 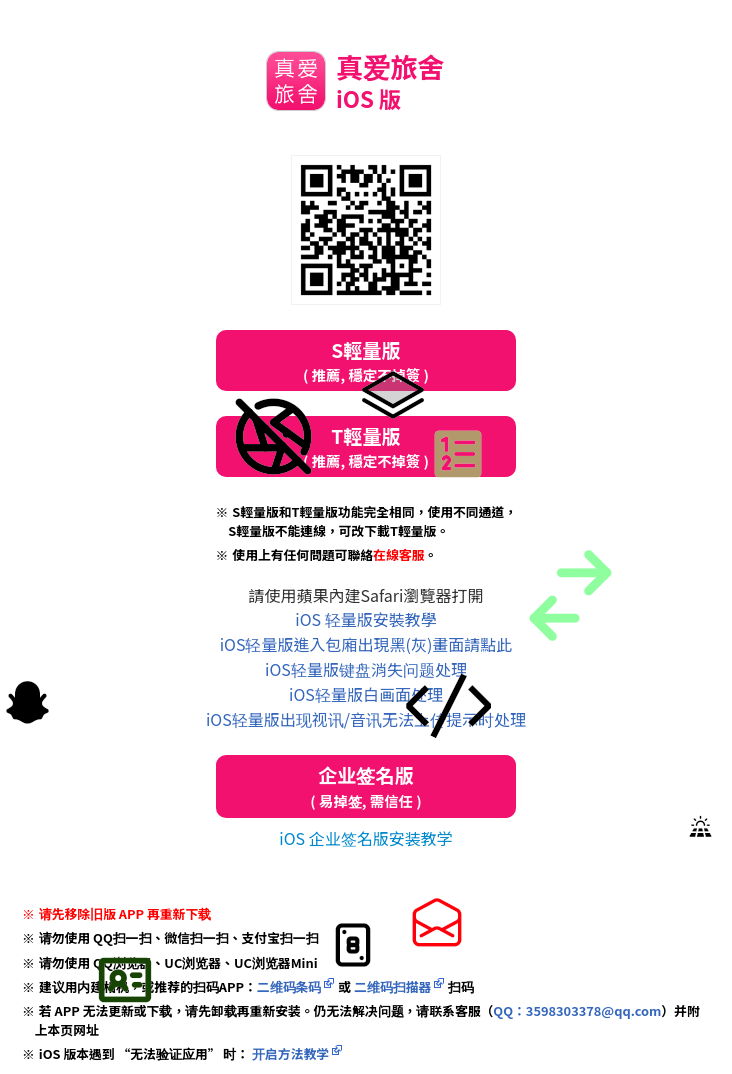 What do you see at coordinates (353, 945) in the screenshot?
I see `playing card with number 8` at bounding box center [353, 945].